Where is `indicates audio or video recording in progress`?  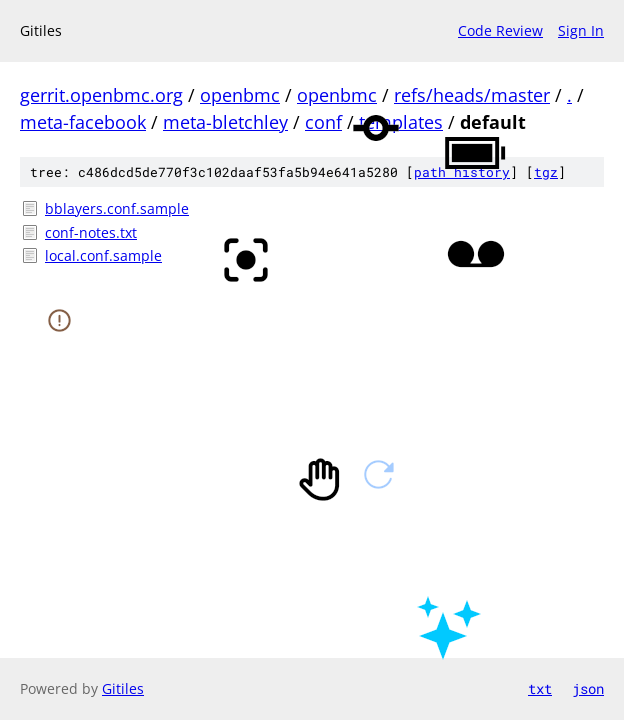
indicates audio or video recording in progress is located at coordinates (476, 254).